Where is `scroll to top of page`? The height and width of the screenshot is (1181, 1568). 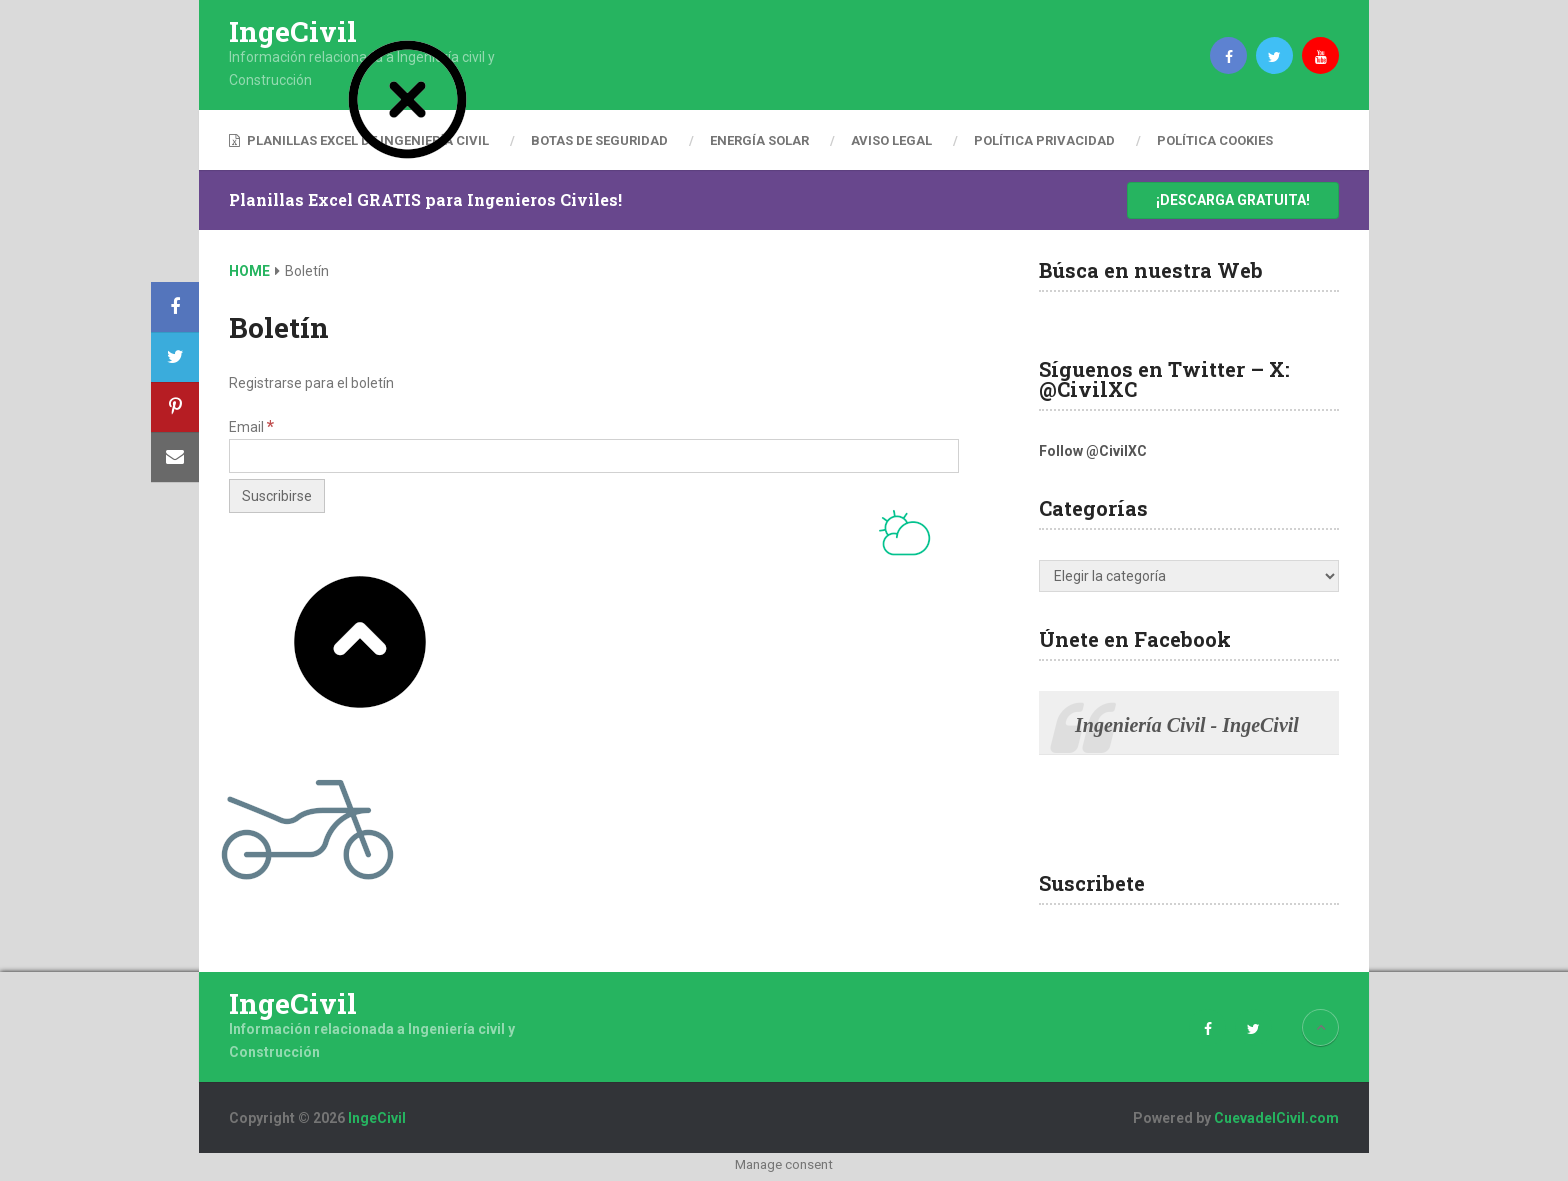
scroll to top of page is located at coordinates (360, 642).